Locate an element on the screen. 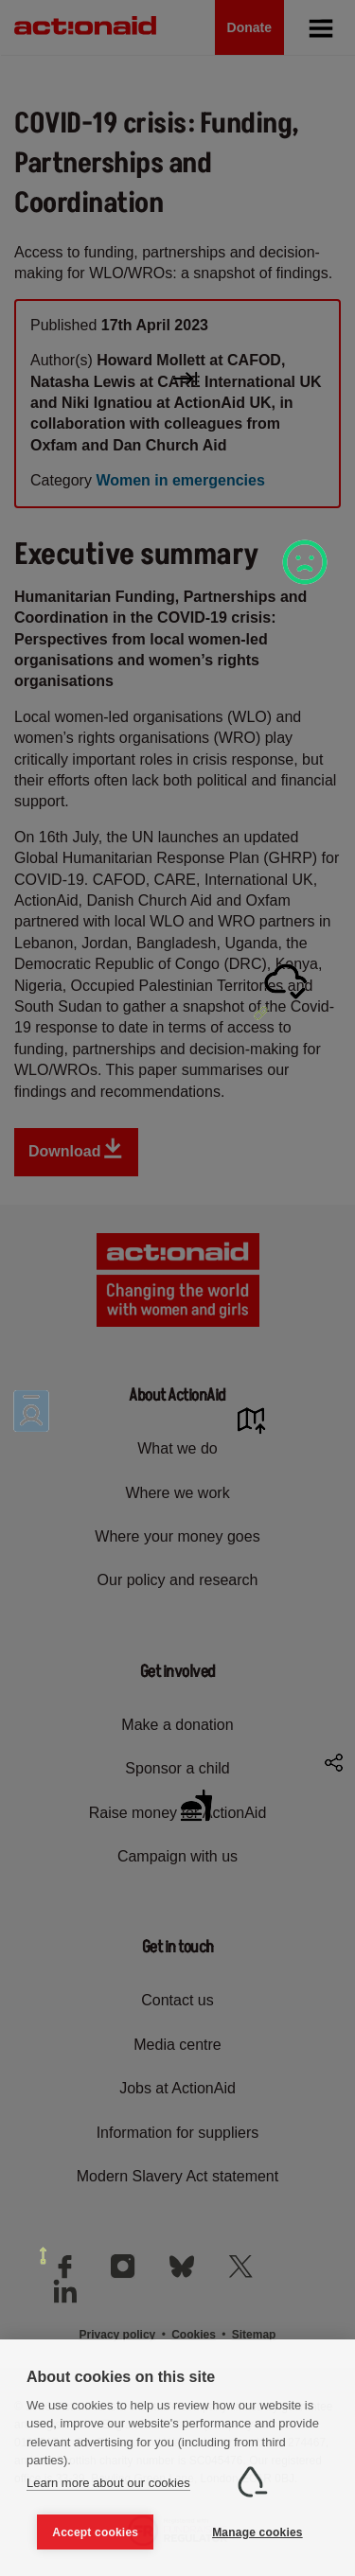 The image size is (355, 2576). move cursor to end of line is located at coordinates (186, 379).